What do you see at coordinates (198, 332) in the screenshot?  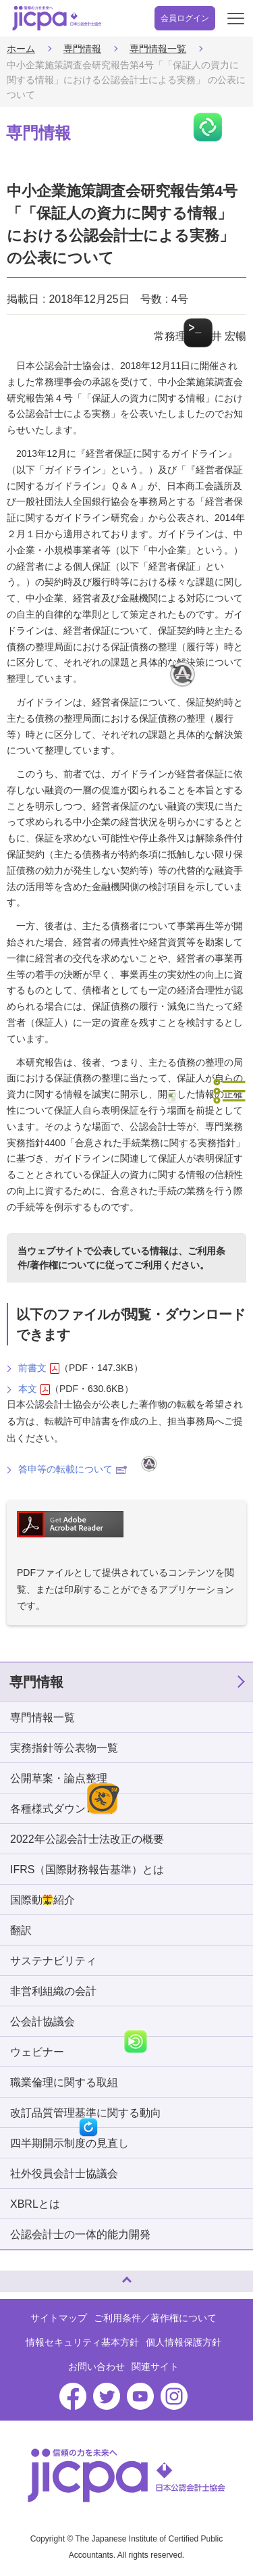 I see `open the terminal application` at bounding box center [198, 332].